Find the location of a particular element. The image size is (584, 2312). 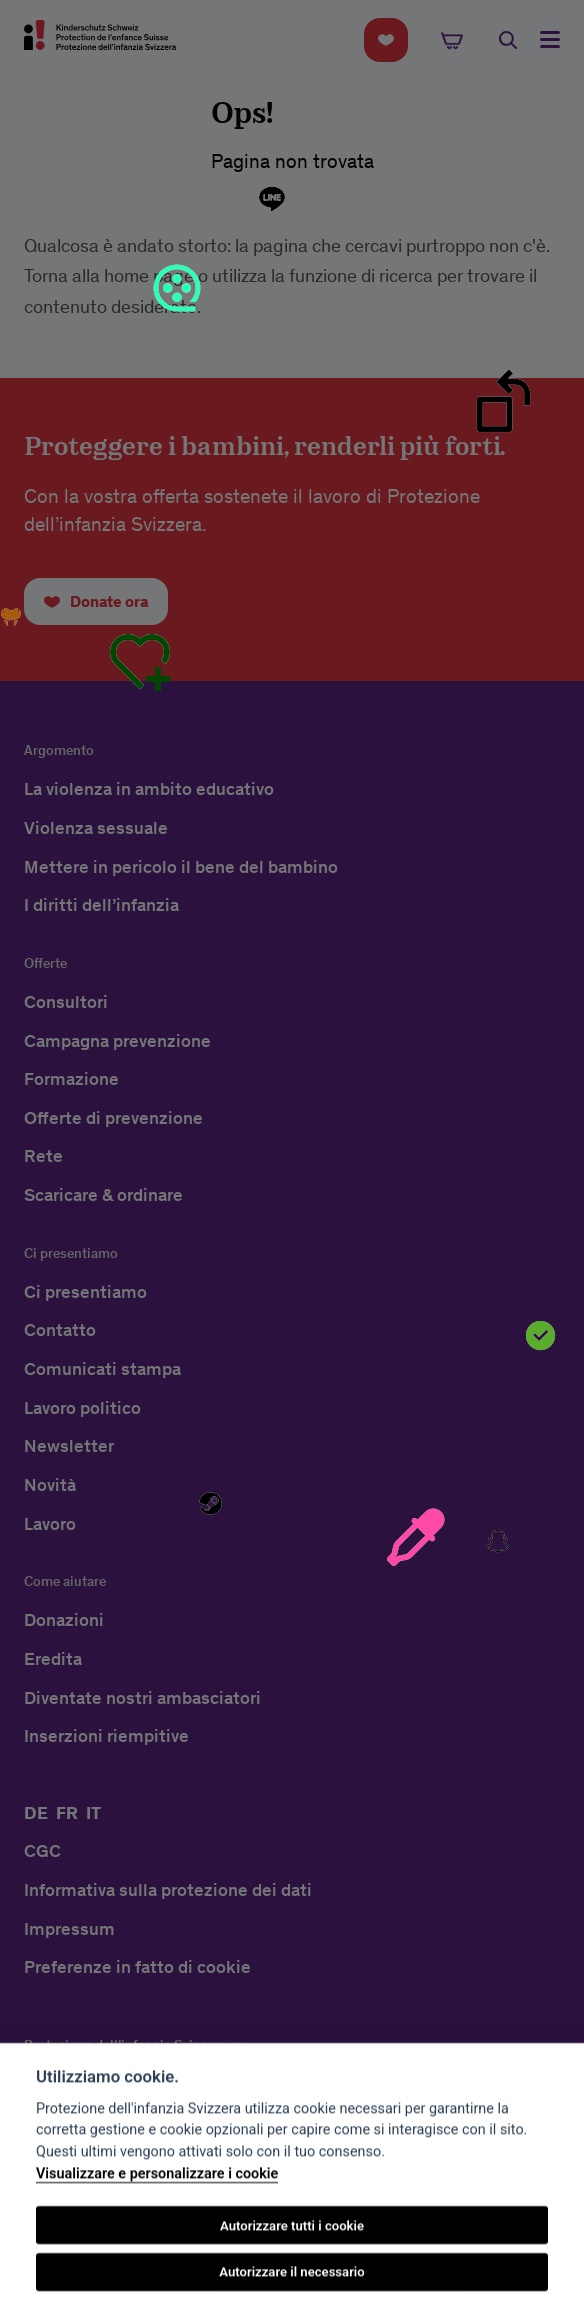

open snapchat app is located at coordinates (498, 1541).